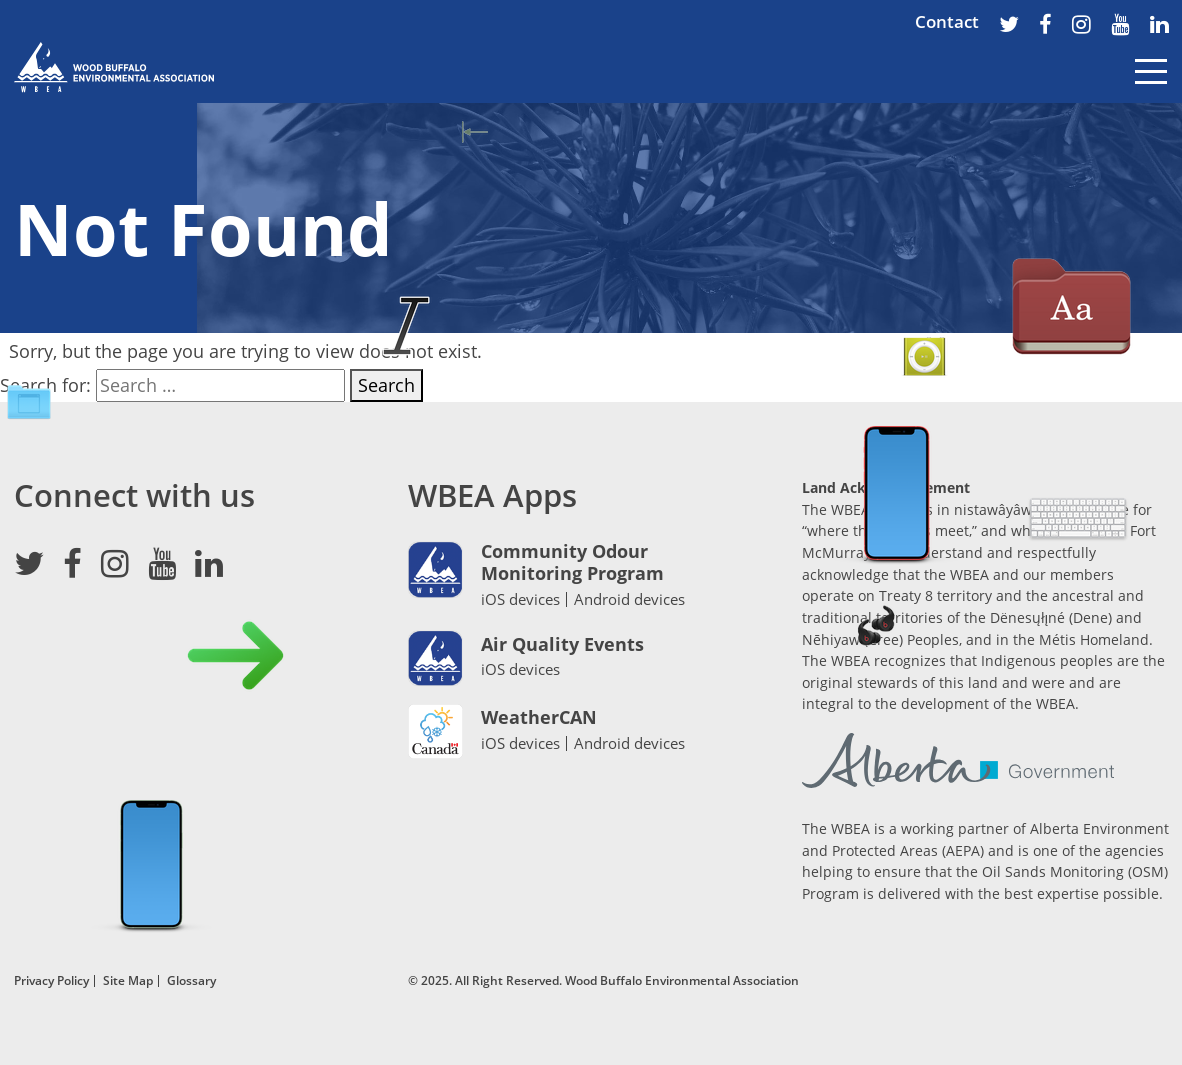  Describe the element at coordinates (924, 356) in the screenshot. I see `iPod shuffle device connected` at that location.